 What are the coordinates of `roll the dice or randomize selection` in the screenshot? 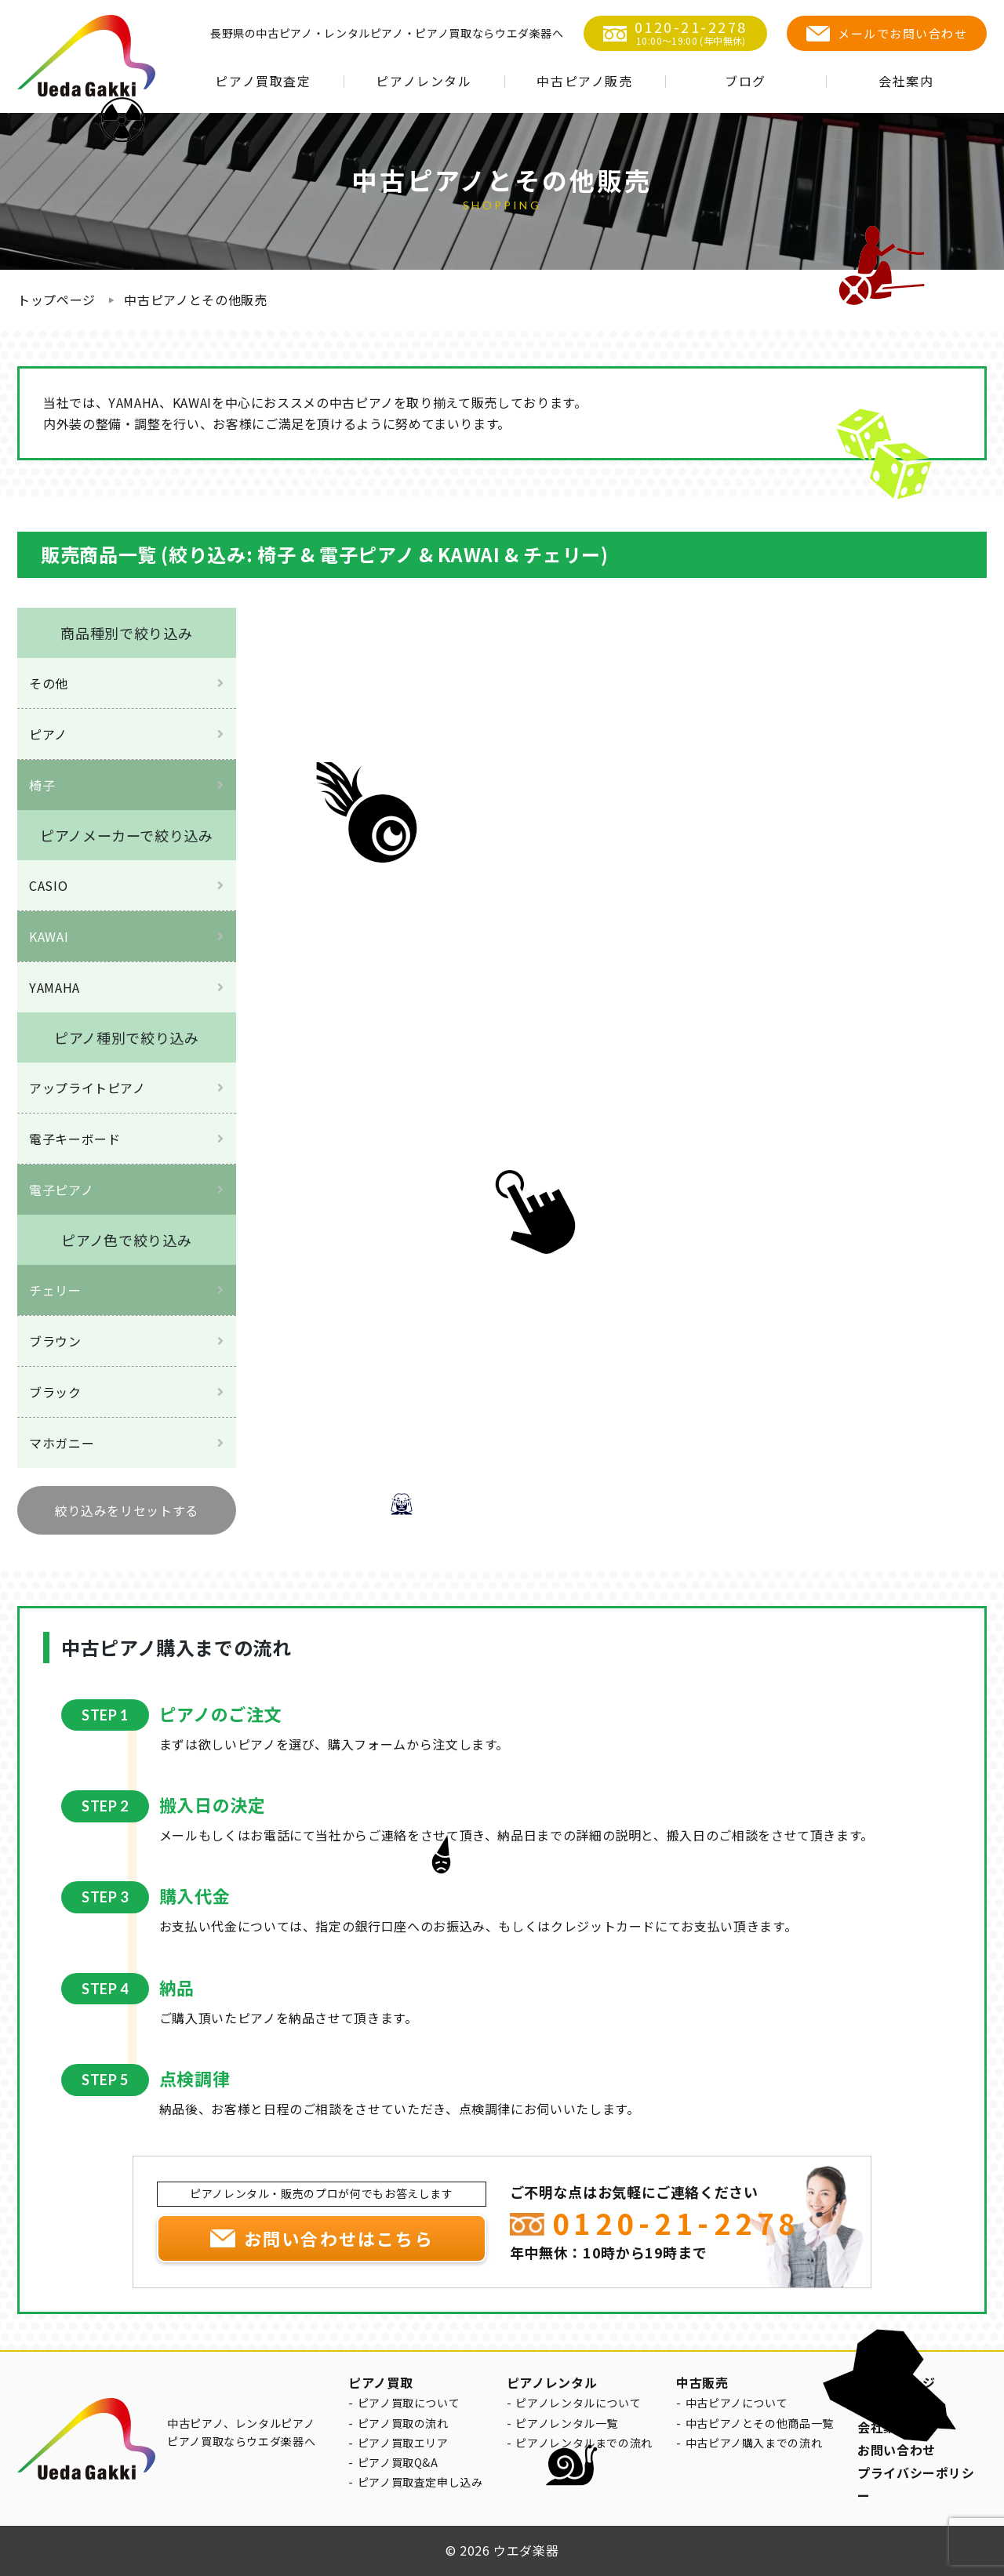 It's located at (884, 454).